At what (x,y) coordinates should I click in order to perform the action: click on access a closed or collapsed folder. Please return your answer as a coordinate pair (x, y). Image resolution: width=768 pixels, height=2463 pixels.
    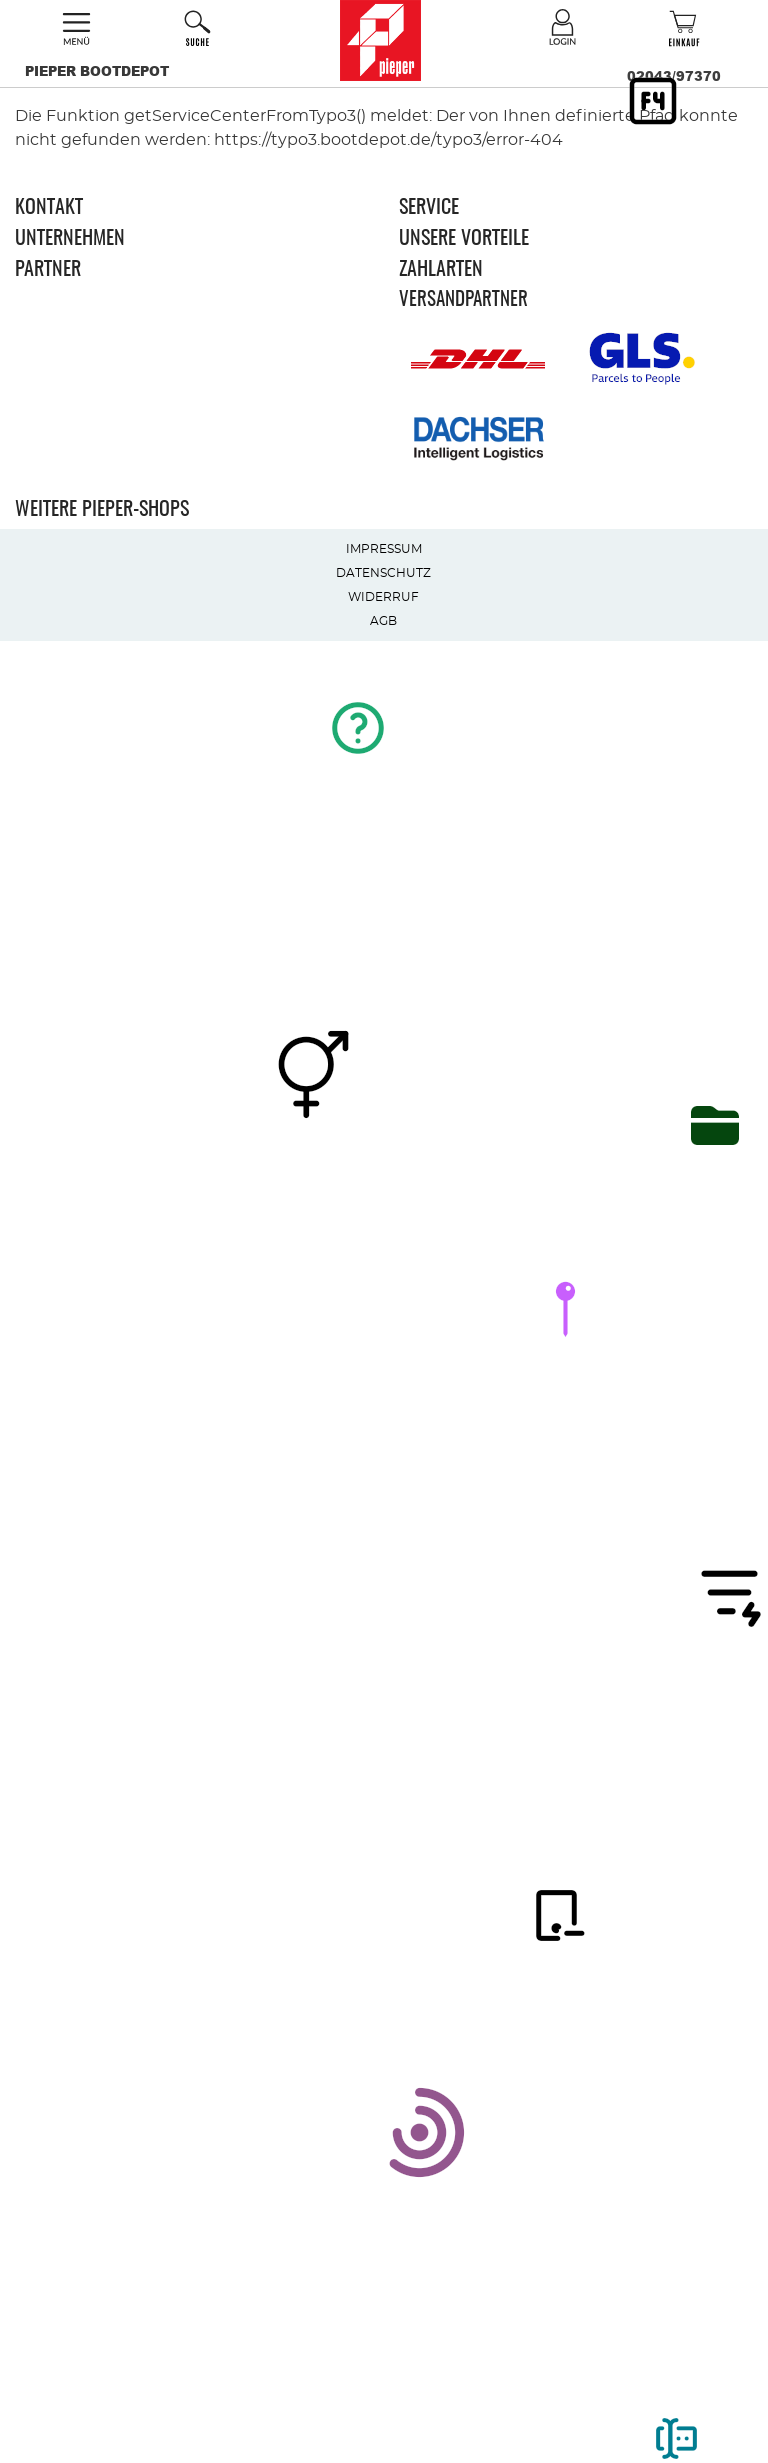
    Looking at the image, I should click on (715, 1127).